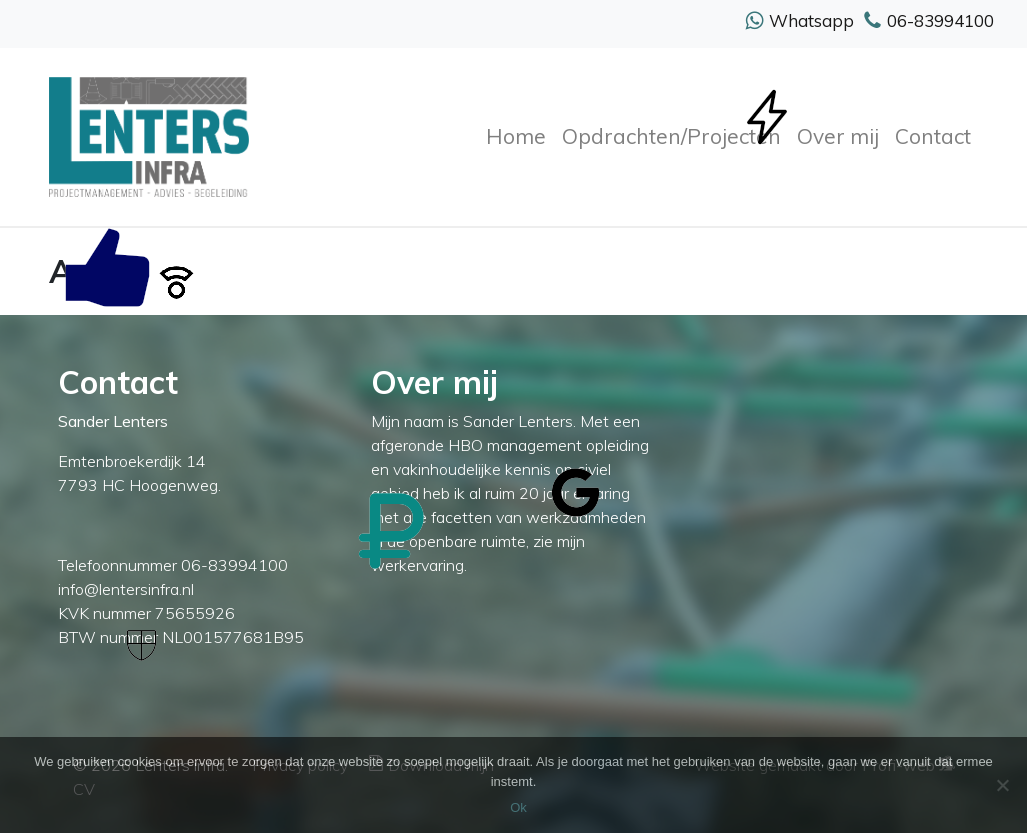  Describe the element at coordinates (767, 117) in the screenshot. I see `toggle flash on for camera` at that location.